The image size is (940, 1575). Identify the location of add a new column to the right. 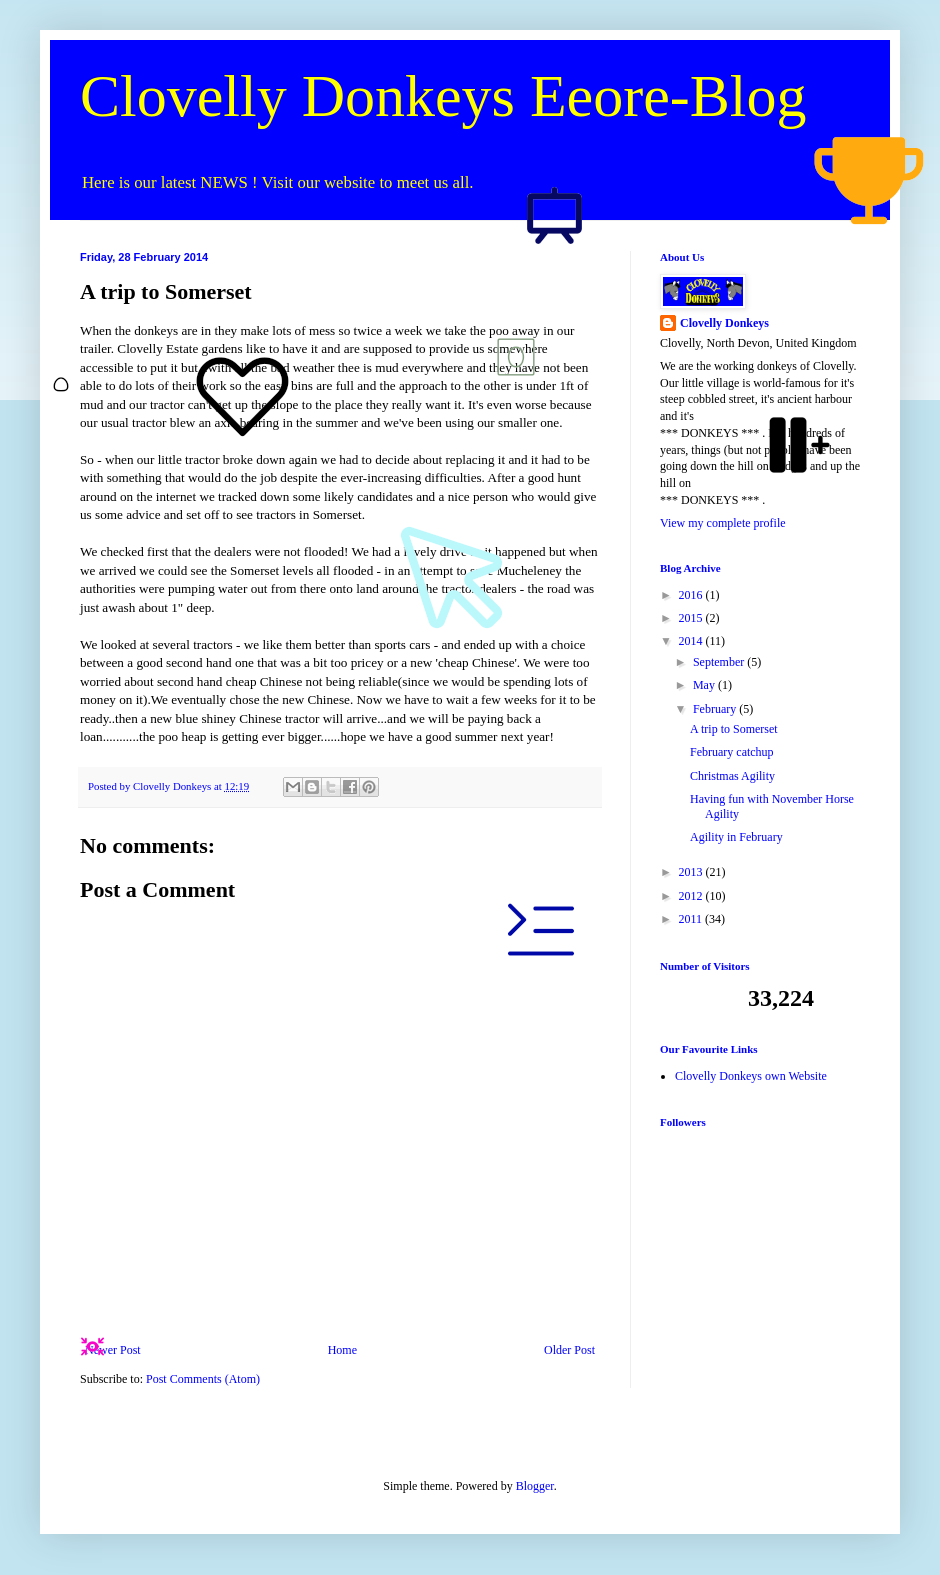
(795, 445).